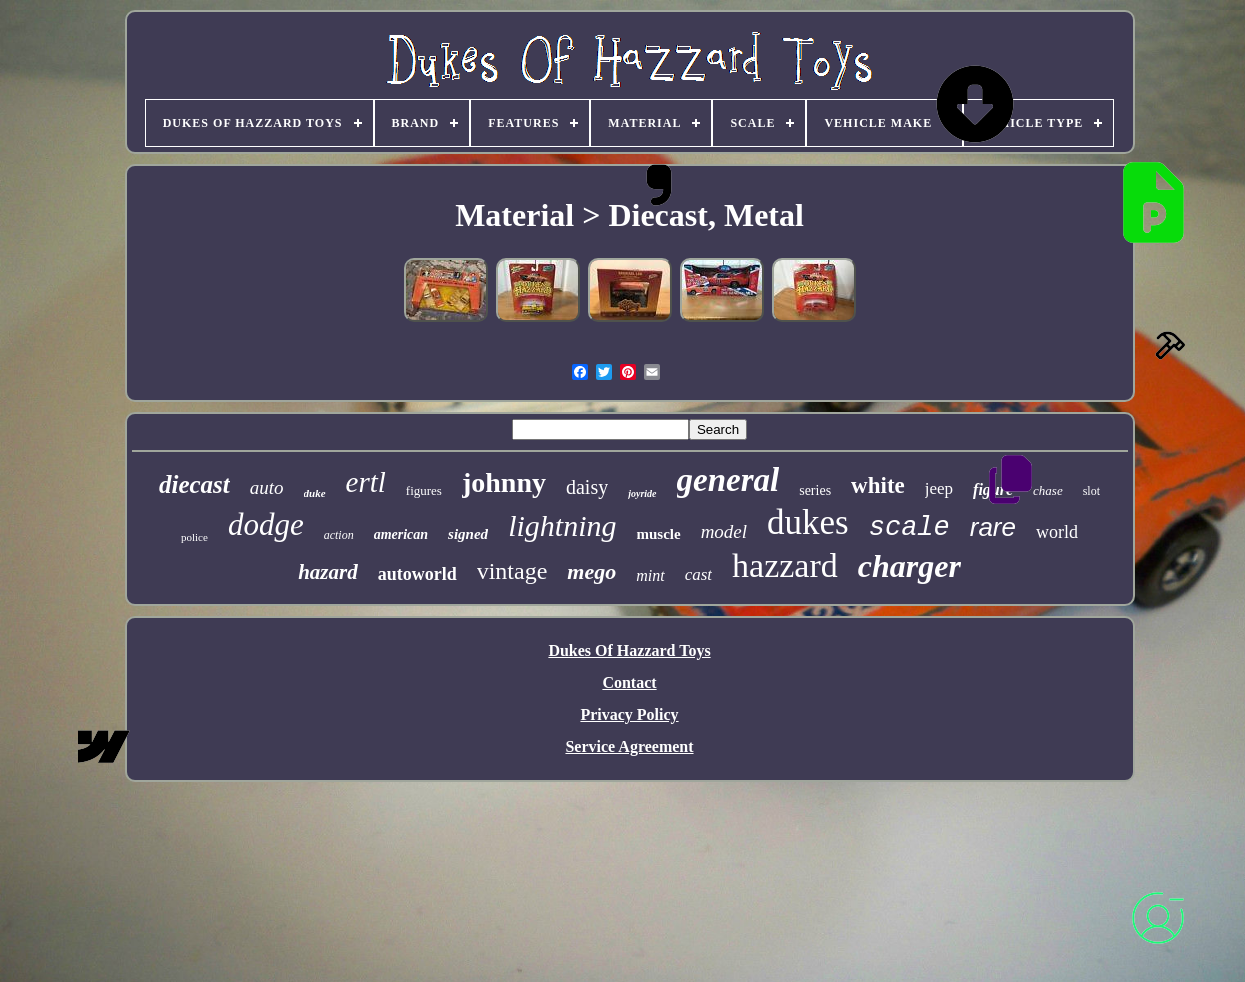 The width and height of the screenshot is (1245, 982). What do you see at coordinates (975, 104) in the screenshot?
I see `download a file or content` at bounding box center [975, 104].